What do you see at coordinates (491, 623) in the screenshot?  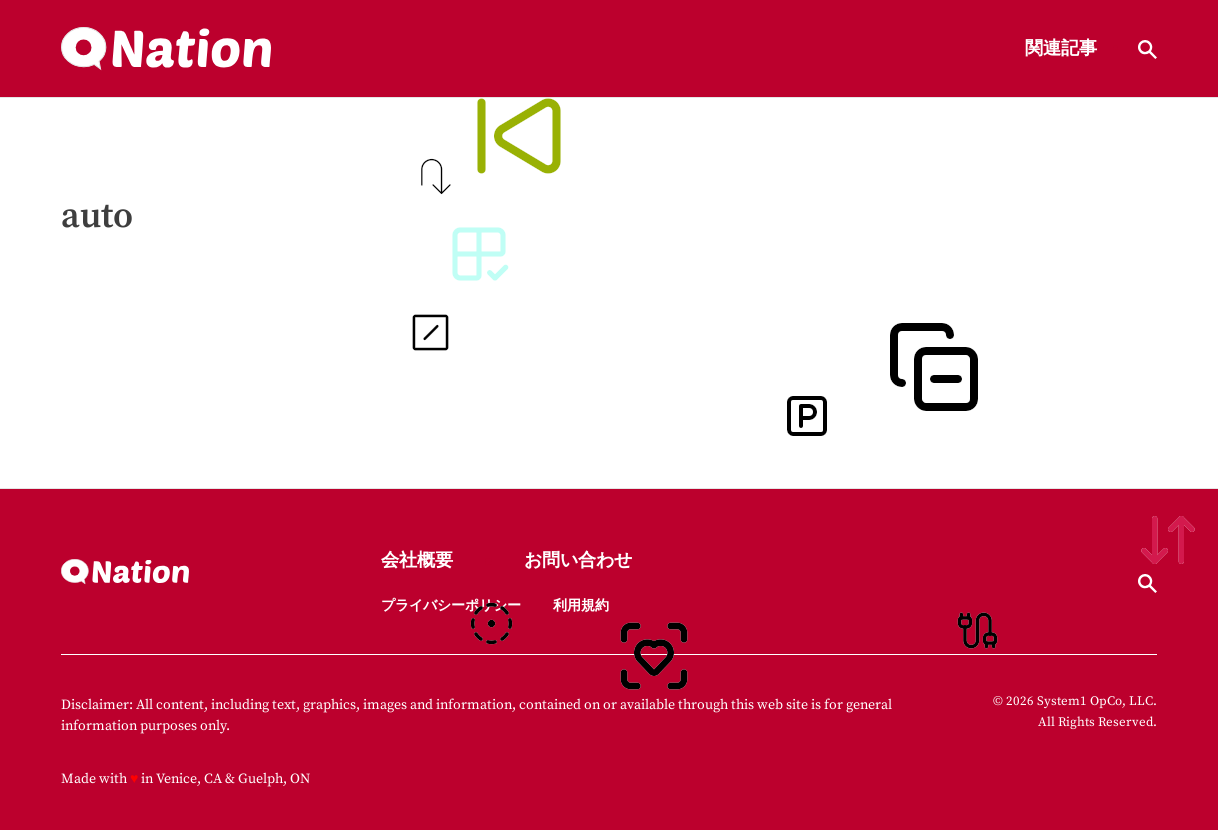 I see `set focus point or target area` at bounding box center [491, 623].